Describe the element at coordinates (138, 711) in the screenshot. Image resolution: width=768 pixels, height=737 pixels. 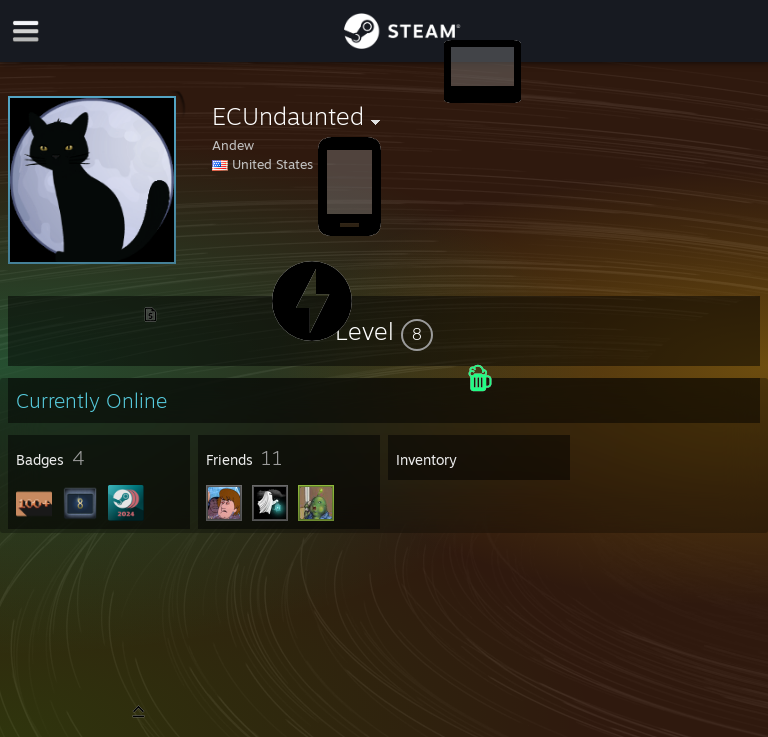
I see `indicates caps lock is enabled on the keyboard` at that location.